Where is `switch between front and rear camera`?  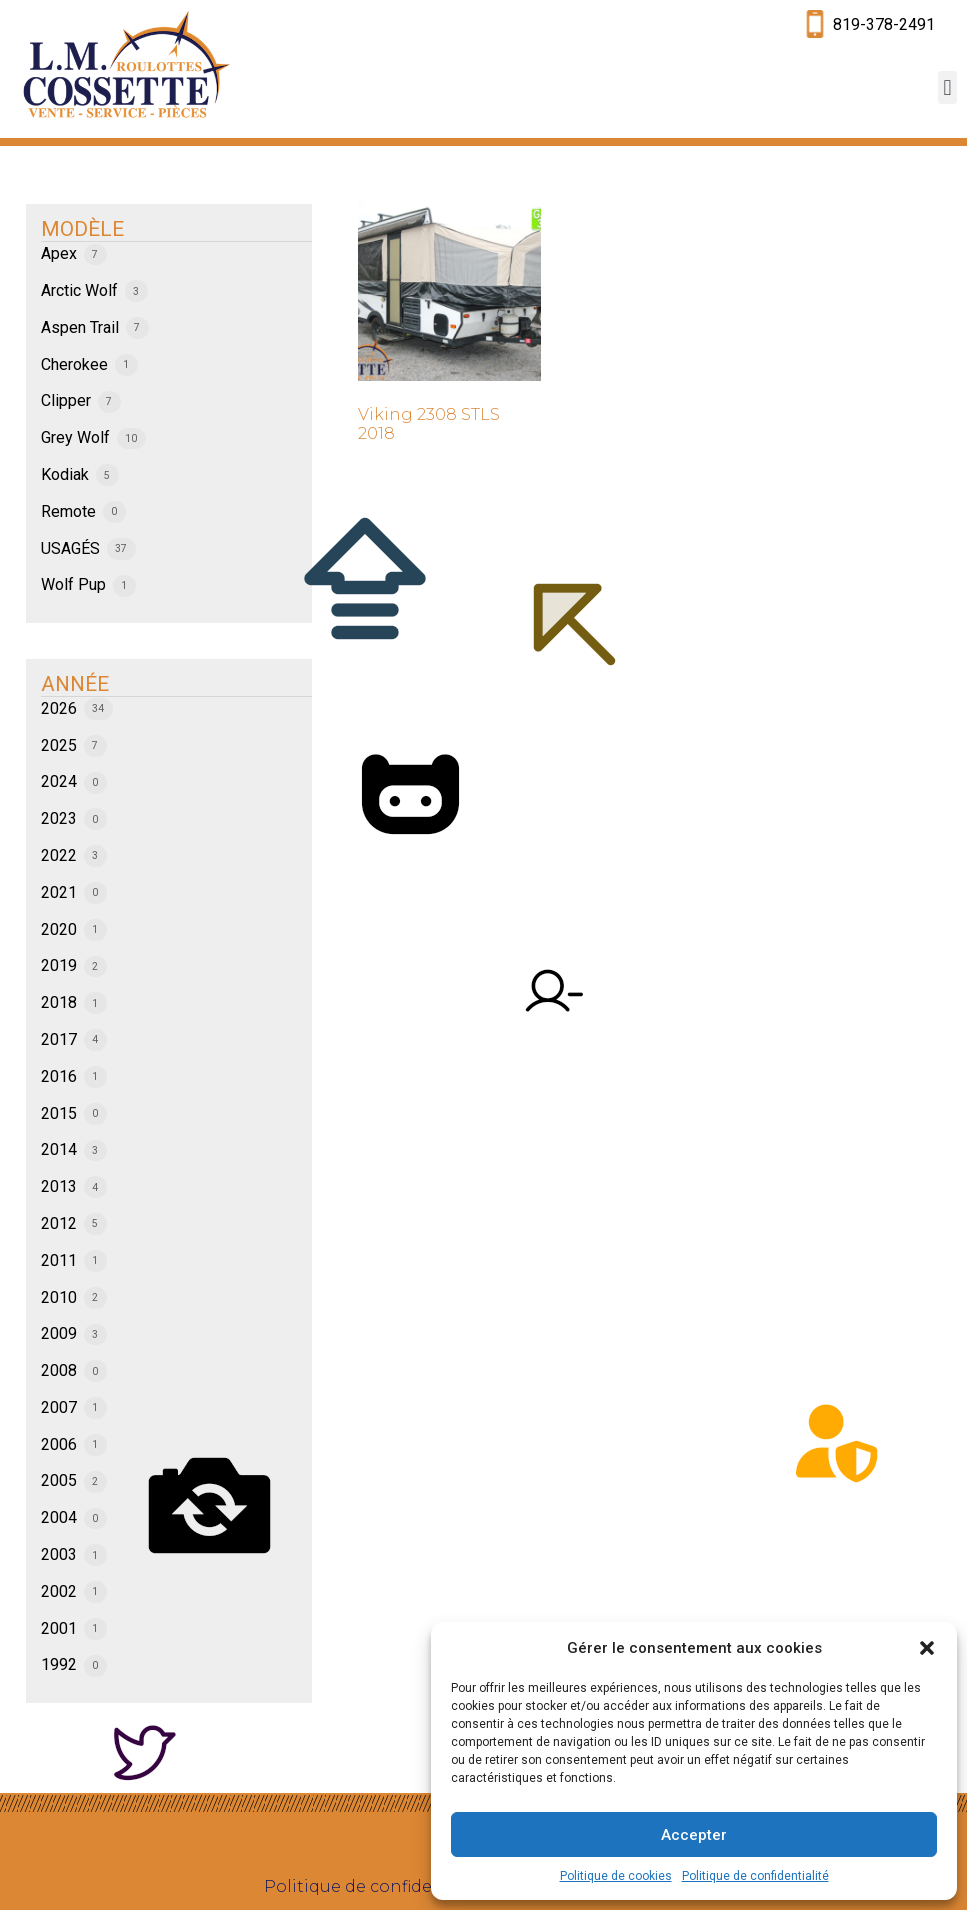
switch between front and rear camera is located at coordinates (209, 1505).